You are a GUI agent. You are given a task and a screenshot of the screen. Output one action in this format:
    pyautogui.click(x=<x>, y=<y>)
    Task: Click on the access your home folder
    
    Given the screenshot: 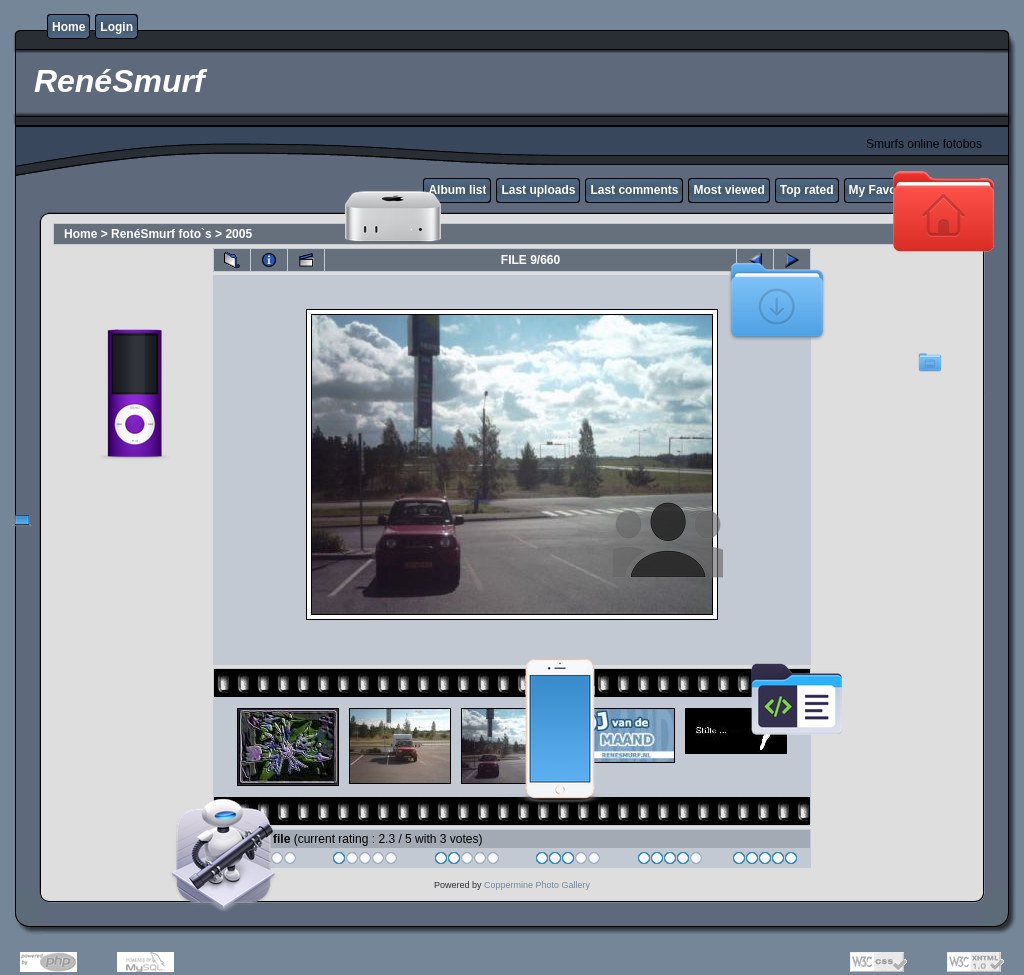 What is the action you would take?
    pyautogui.click(x=943, y=211)
    